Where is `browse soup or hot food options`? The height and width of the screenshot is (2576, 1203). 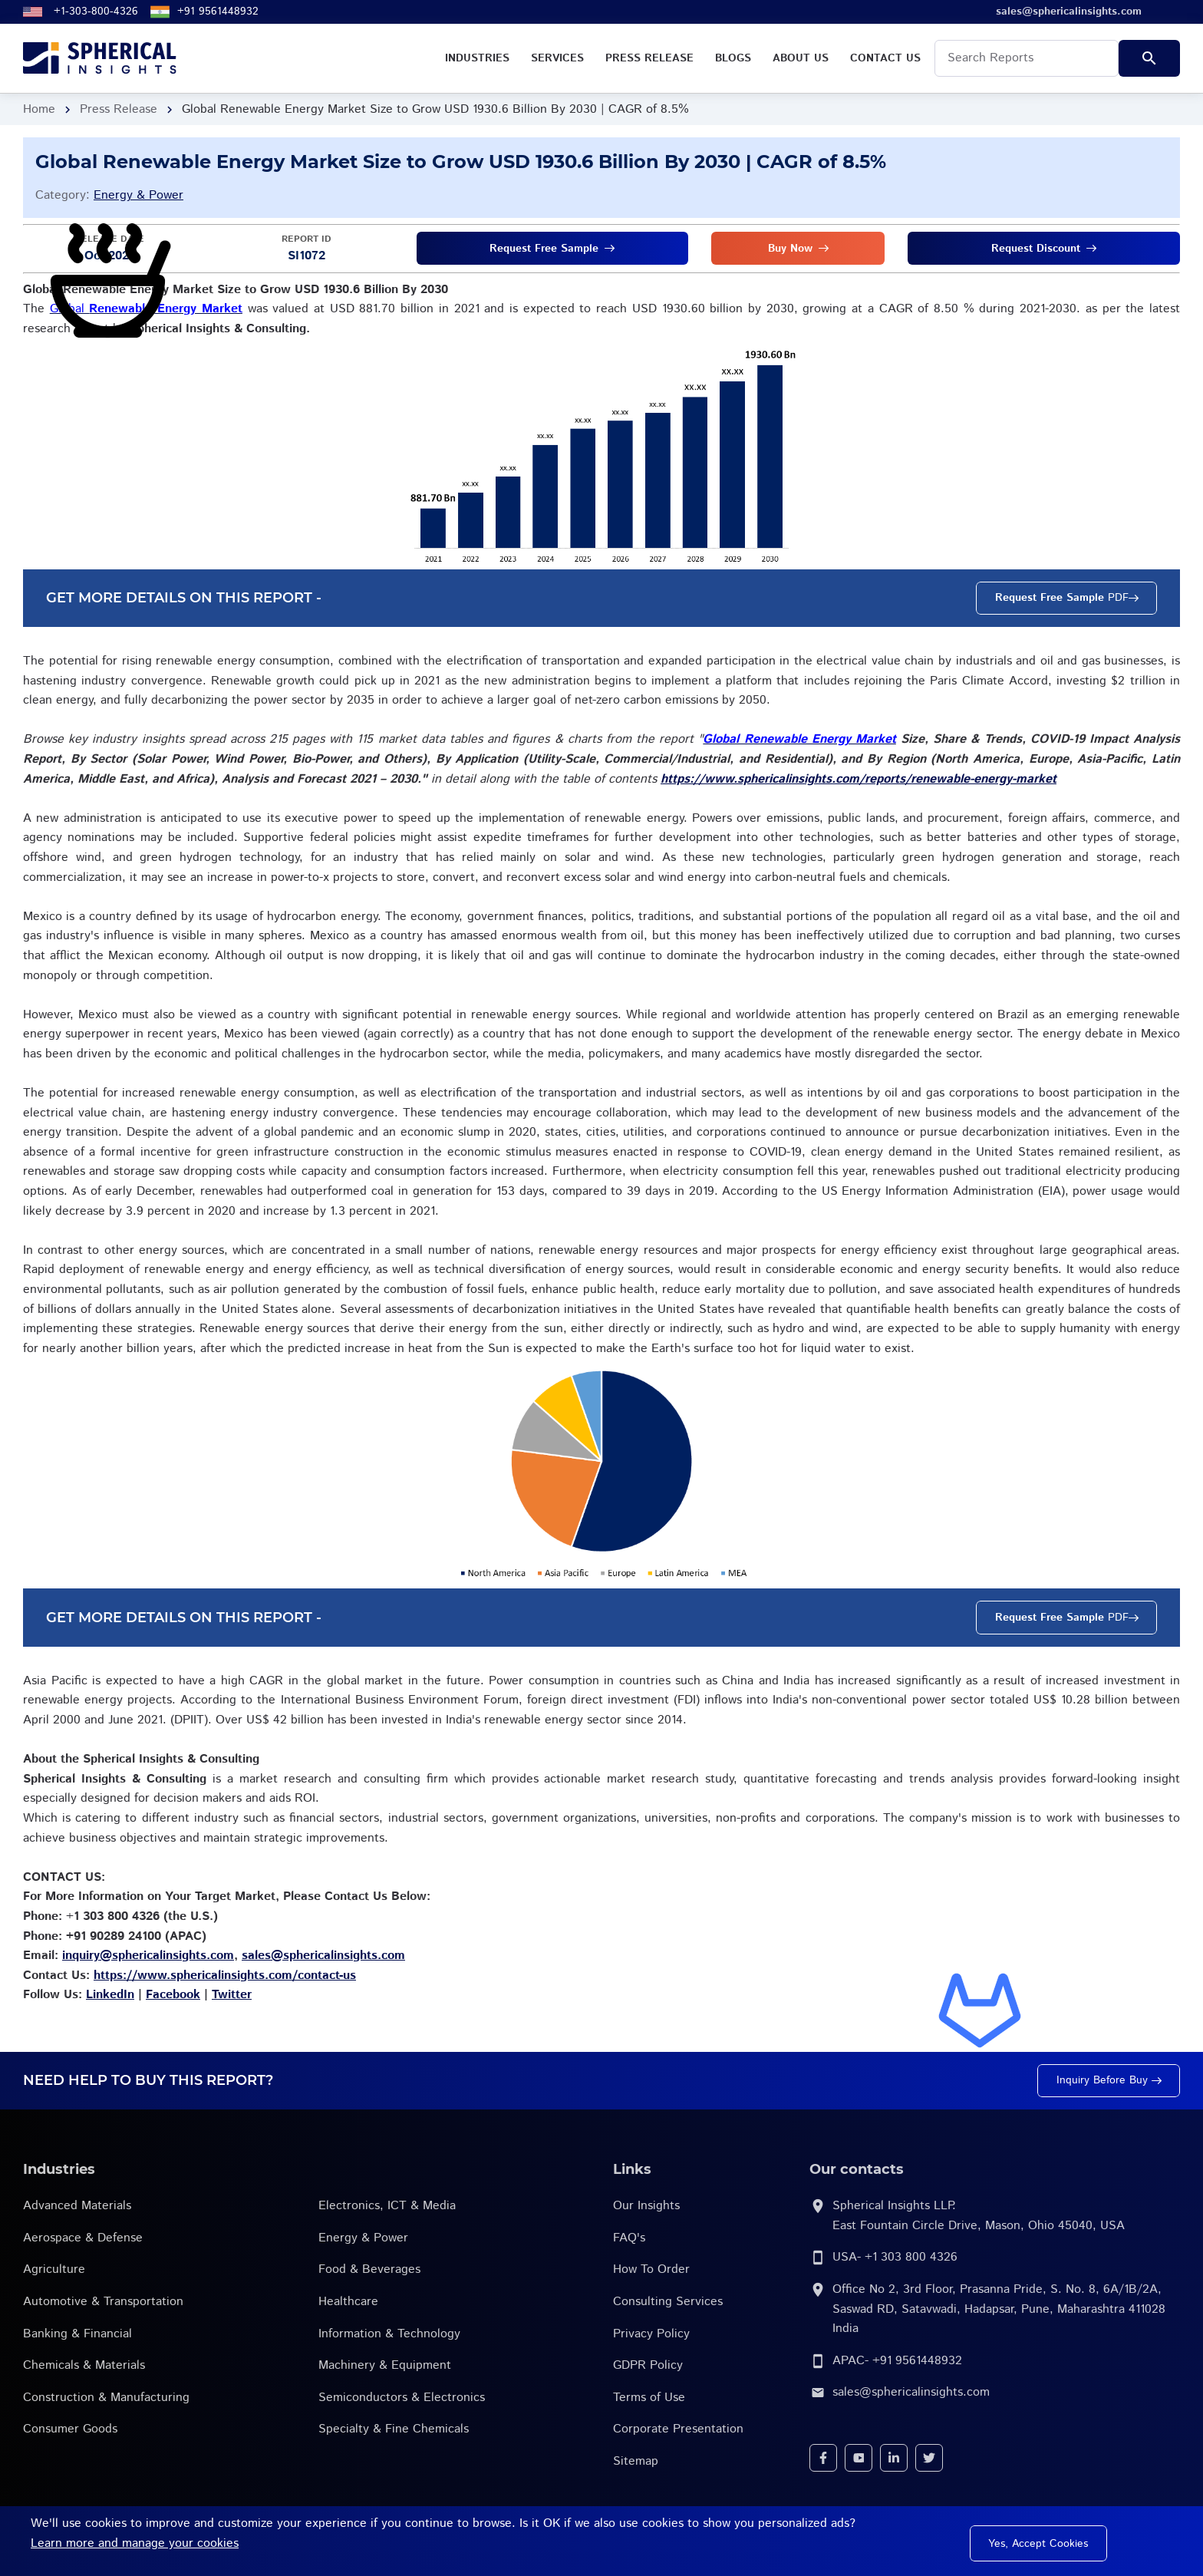 browse soup or hot food options is located at coordinates (107, 280).